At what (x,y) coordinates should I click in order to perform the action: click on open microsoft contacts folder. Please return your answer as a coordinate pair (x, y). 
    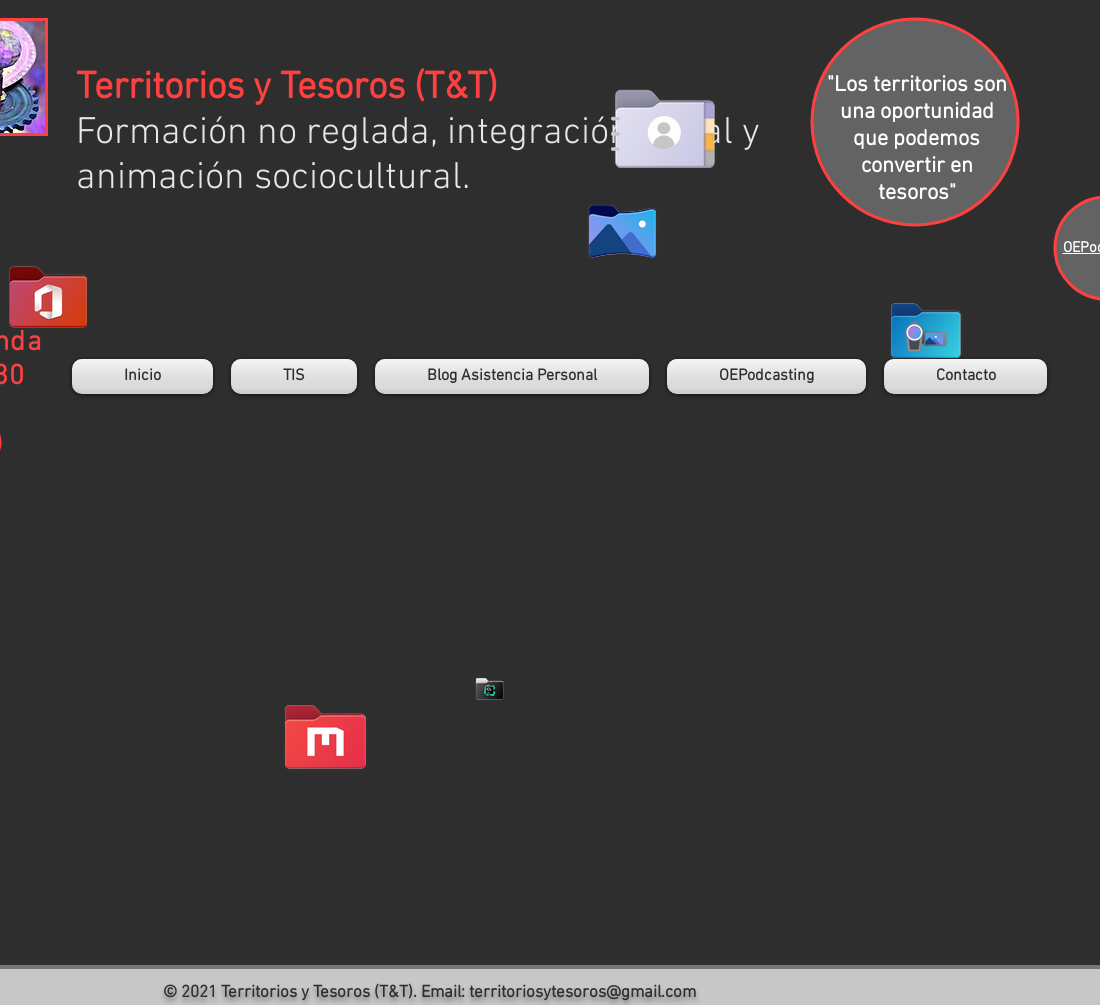
    Looking at the image, I should click on (664, 131).